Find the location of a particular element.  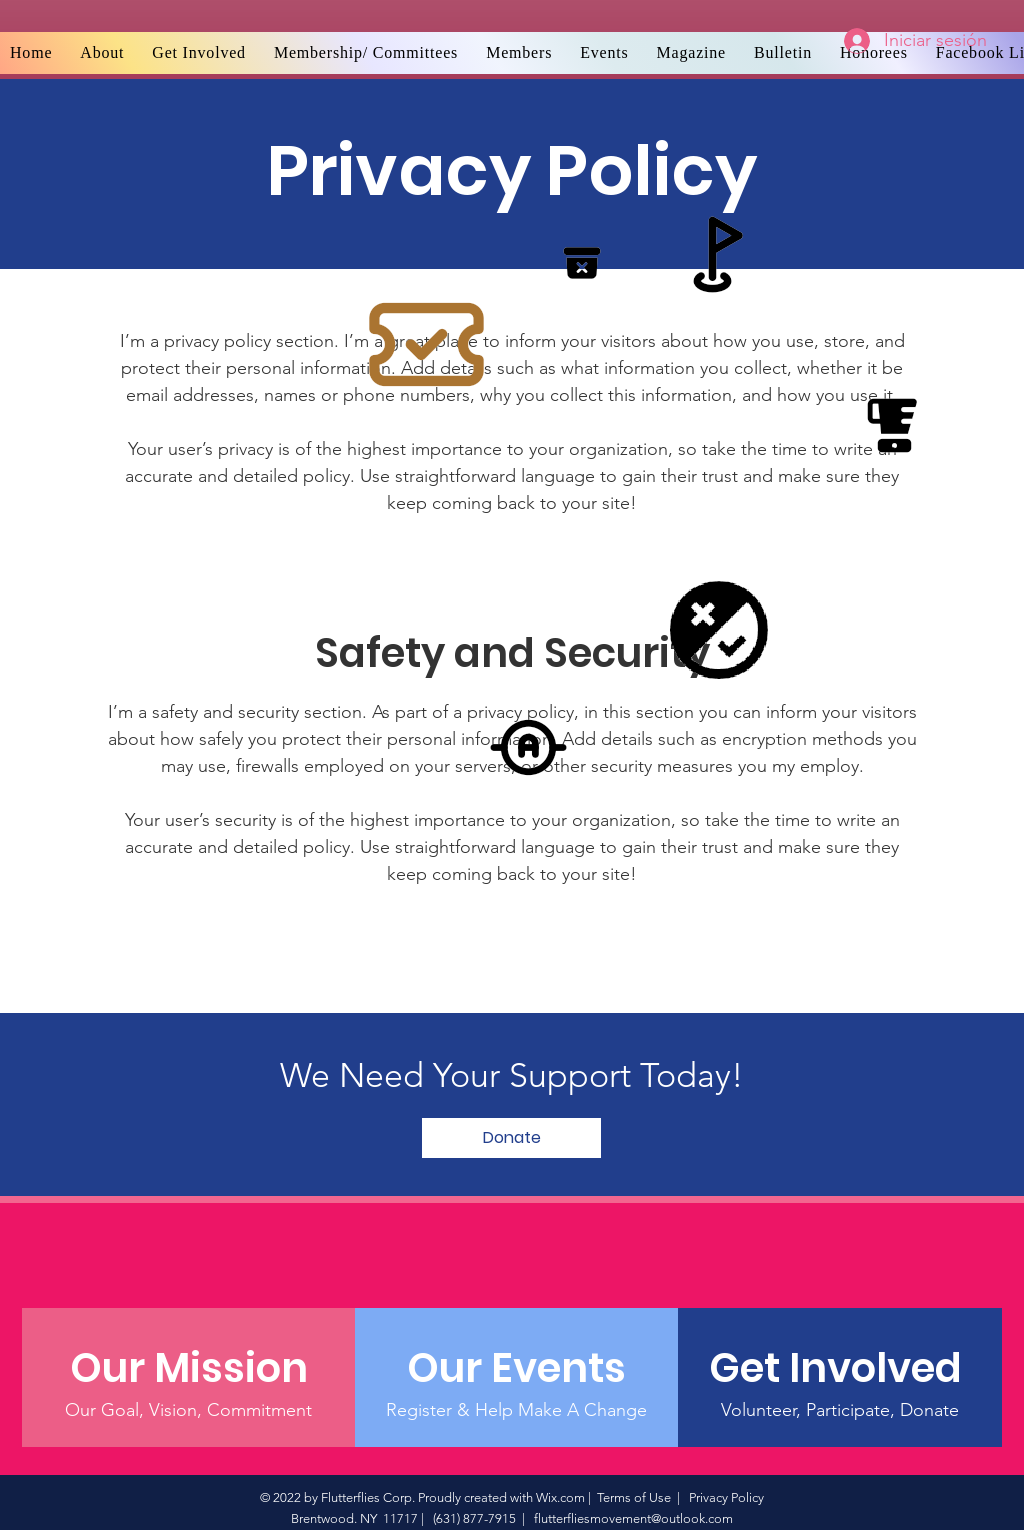

indicates an unreliable or intermittent test result is located at coordinates (719, 630).